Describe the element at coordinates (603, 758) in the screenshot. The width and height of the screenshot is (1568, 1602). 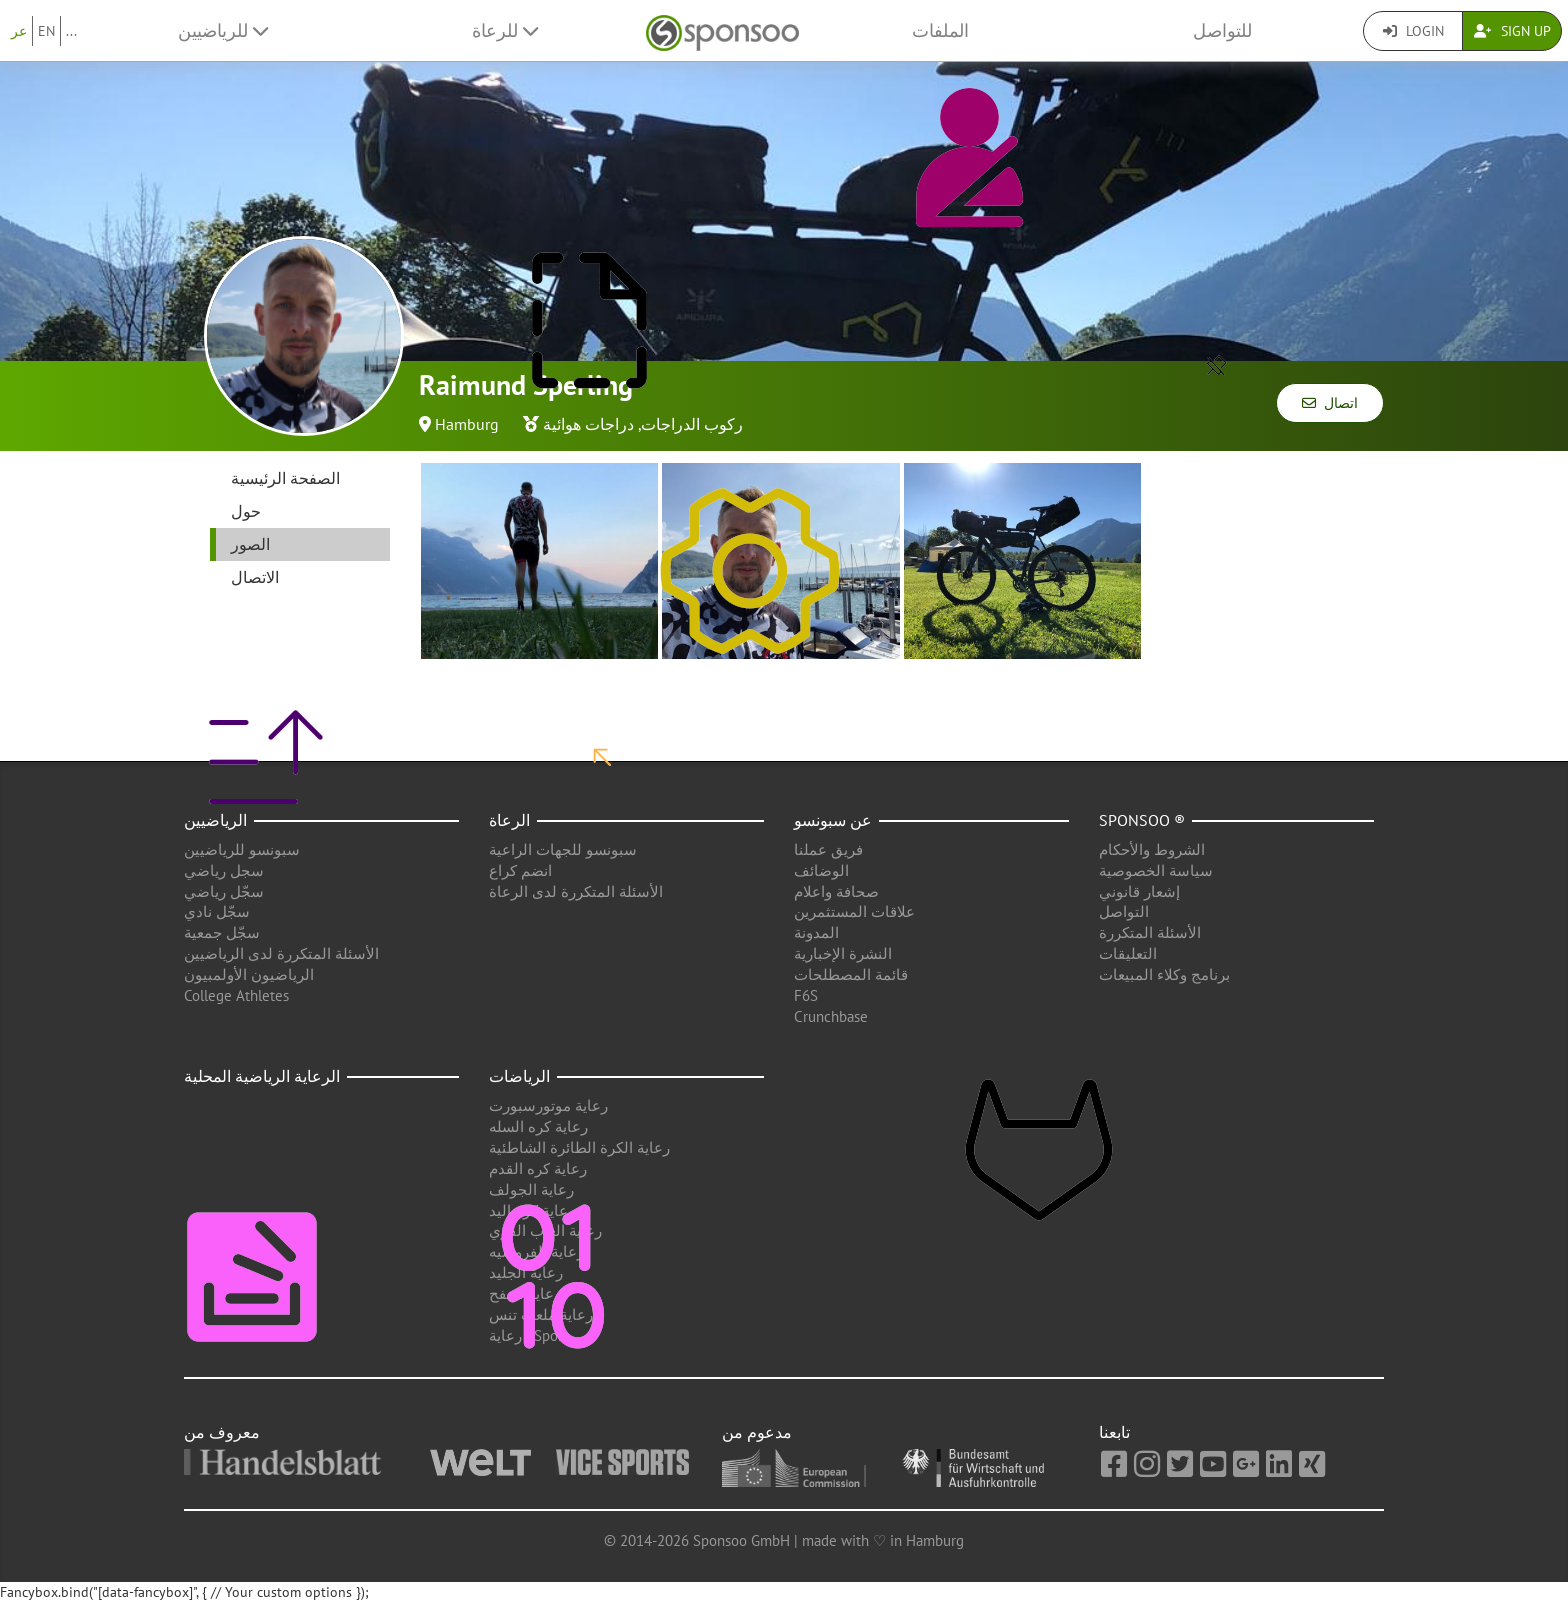
I see `navigate back to previous page` at that location.